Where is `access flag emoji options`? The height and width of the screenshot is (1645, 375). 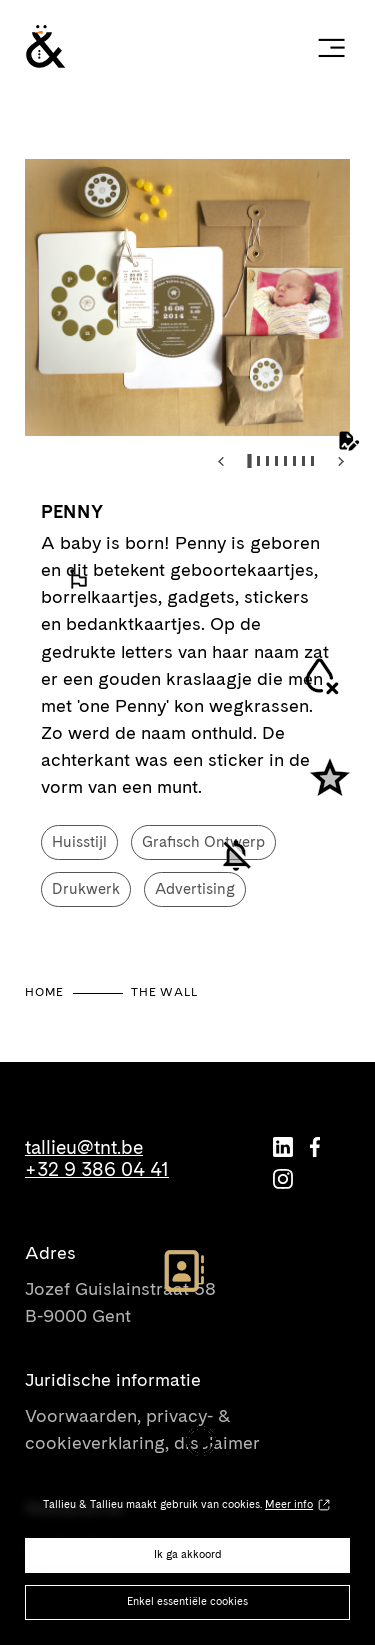 access flag emoji options is located at coordinates (78, 579).